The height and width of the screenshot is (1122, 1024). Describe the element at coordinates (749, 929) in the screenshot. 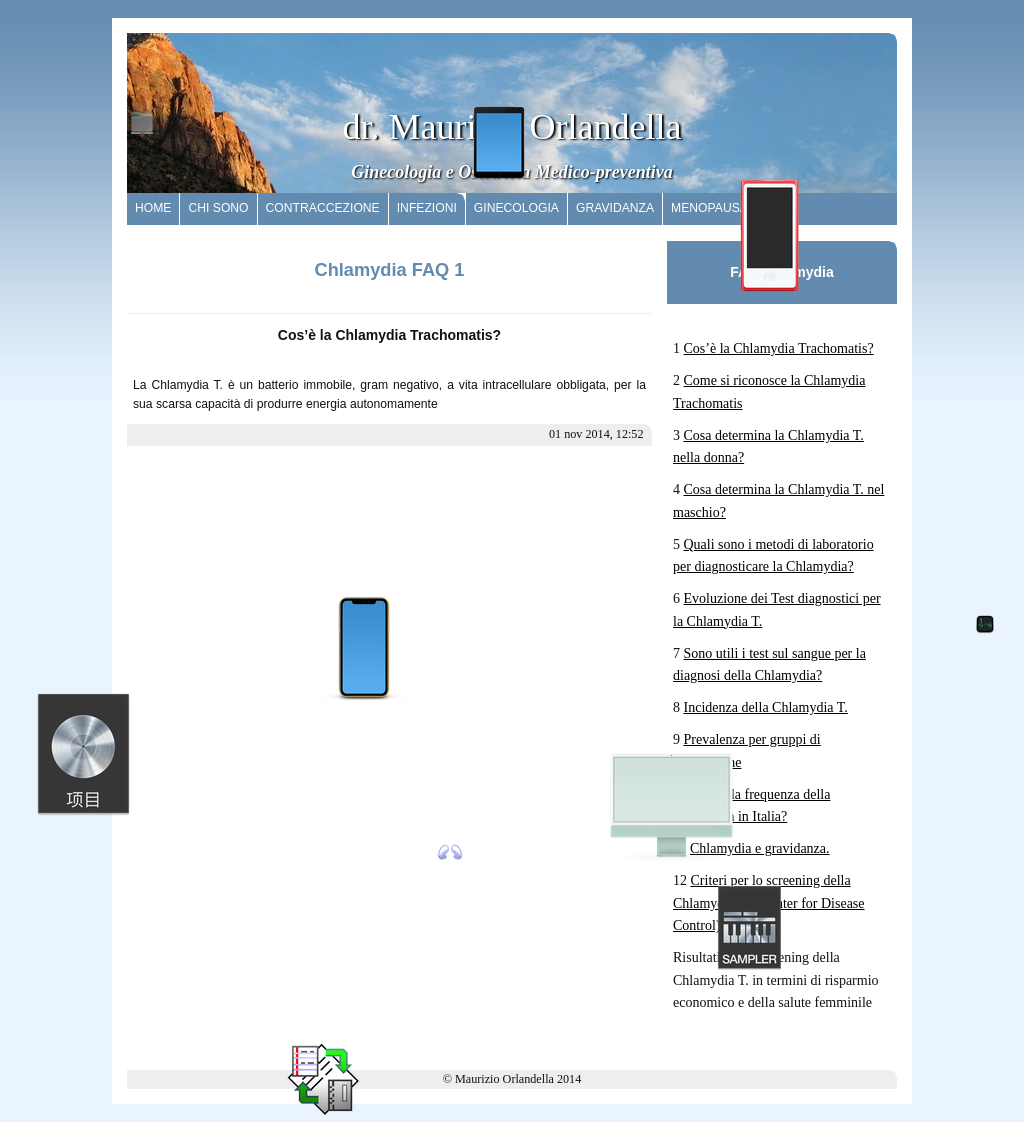

I see `open the EXS24 sampler instrument in GarageBand` at that location.